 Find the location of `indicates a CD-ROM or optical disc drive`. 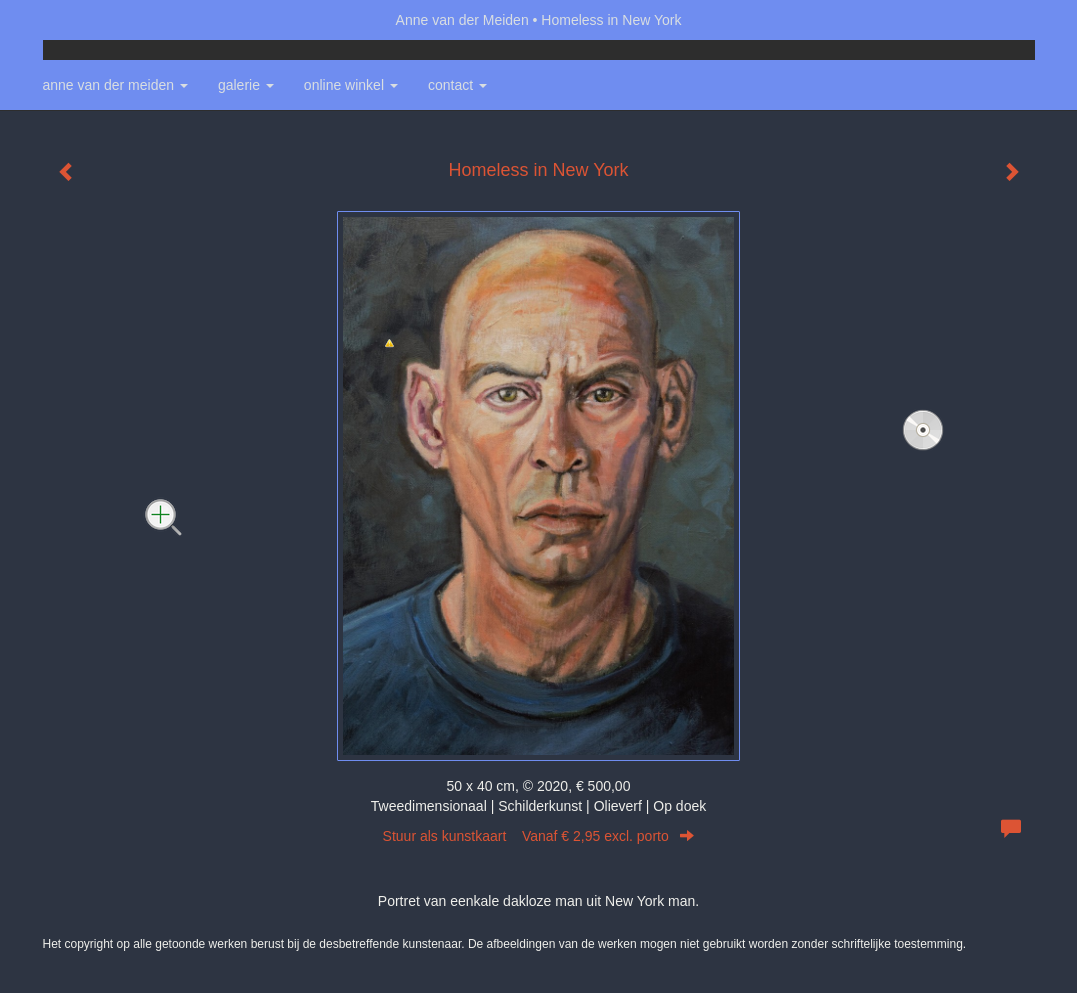

indicates a CD-ROM or optical disc drive is located at coordinates (923, 430).